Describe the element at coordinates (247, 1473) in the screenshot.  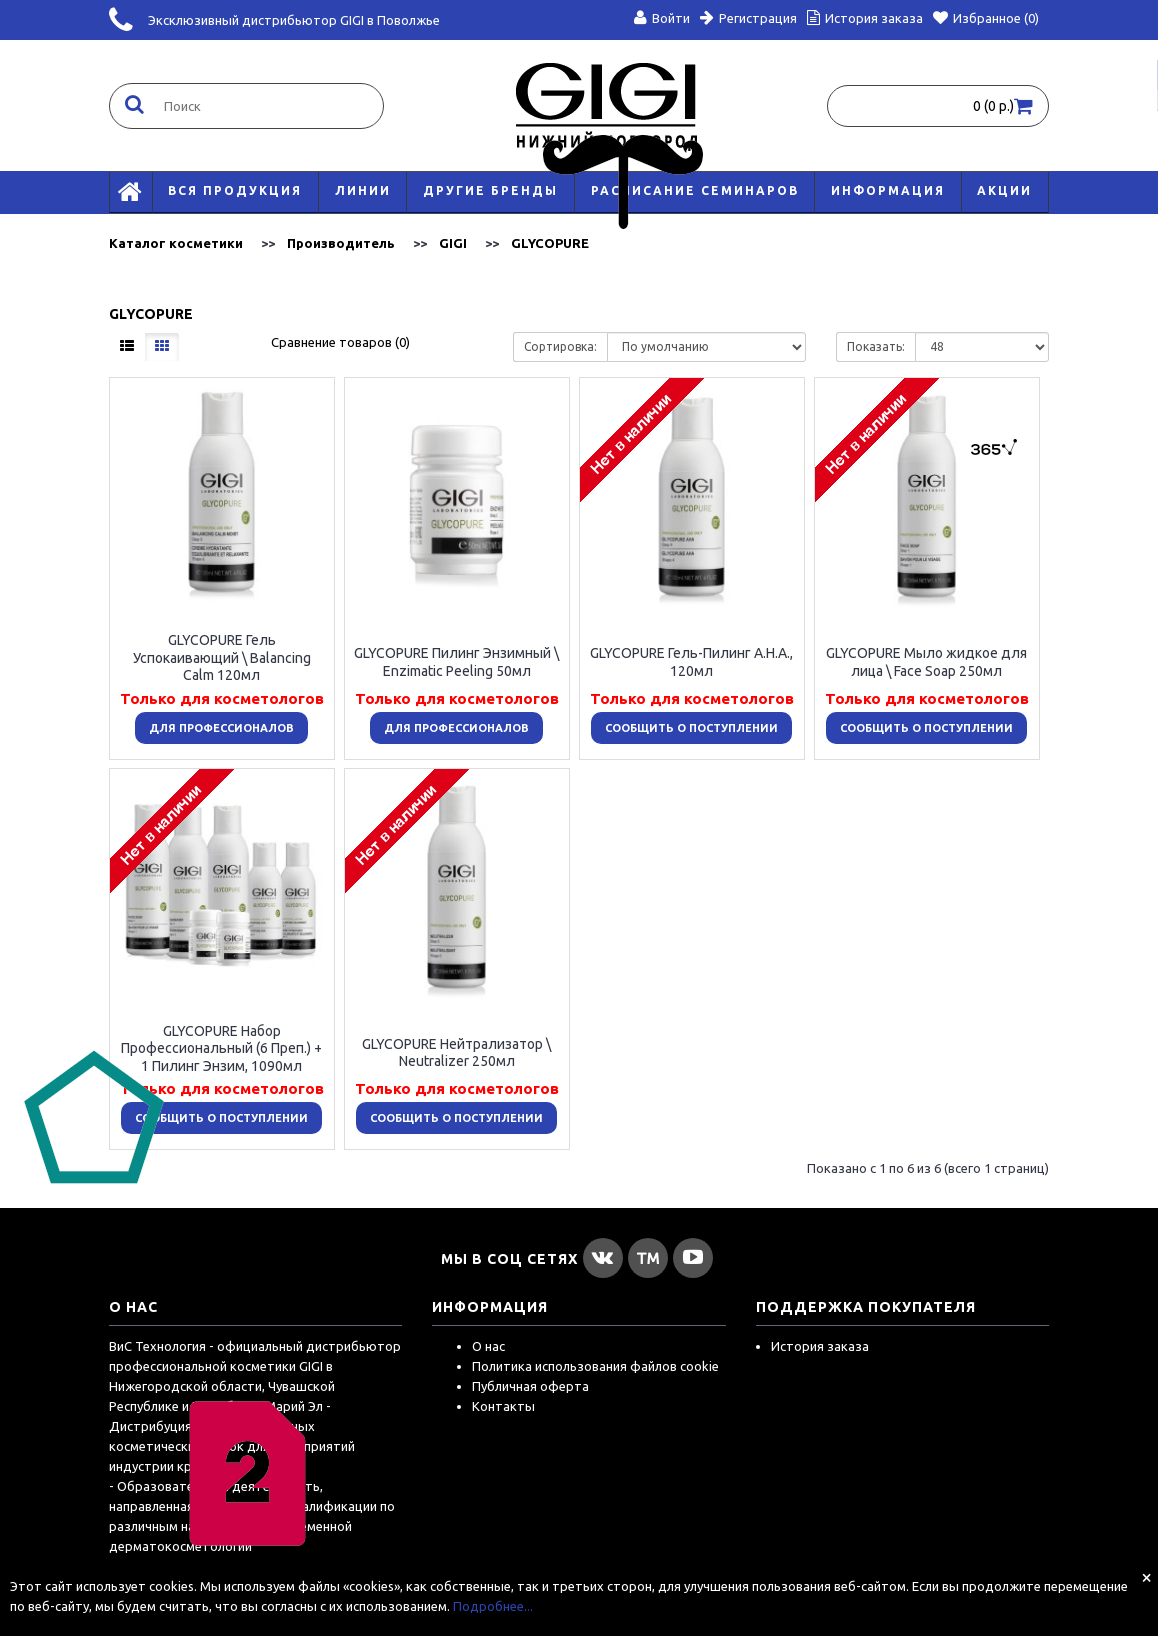
I see `indicates sim card slot 2 is active` at that location.